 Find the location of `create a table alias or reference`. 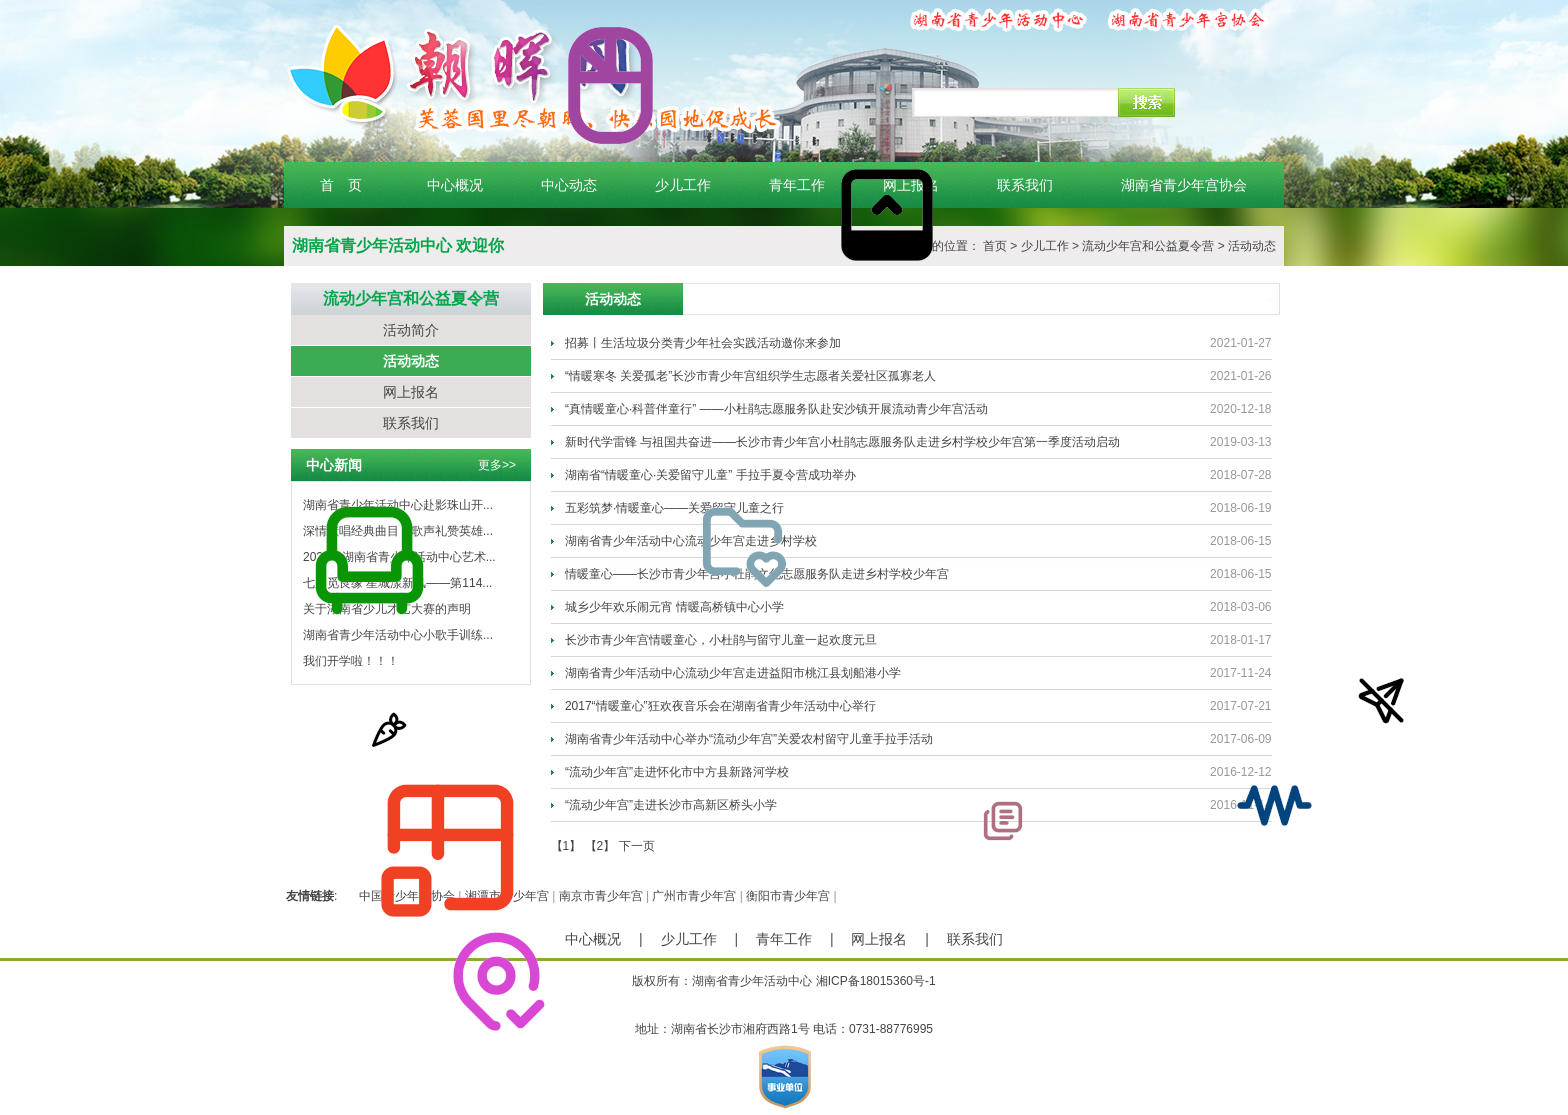

create a table alias or reference is located at coordinates (450, 847).